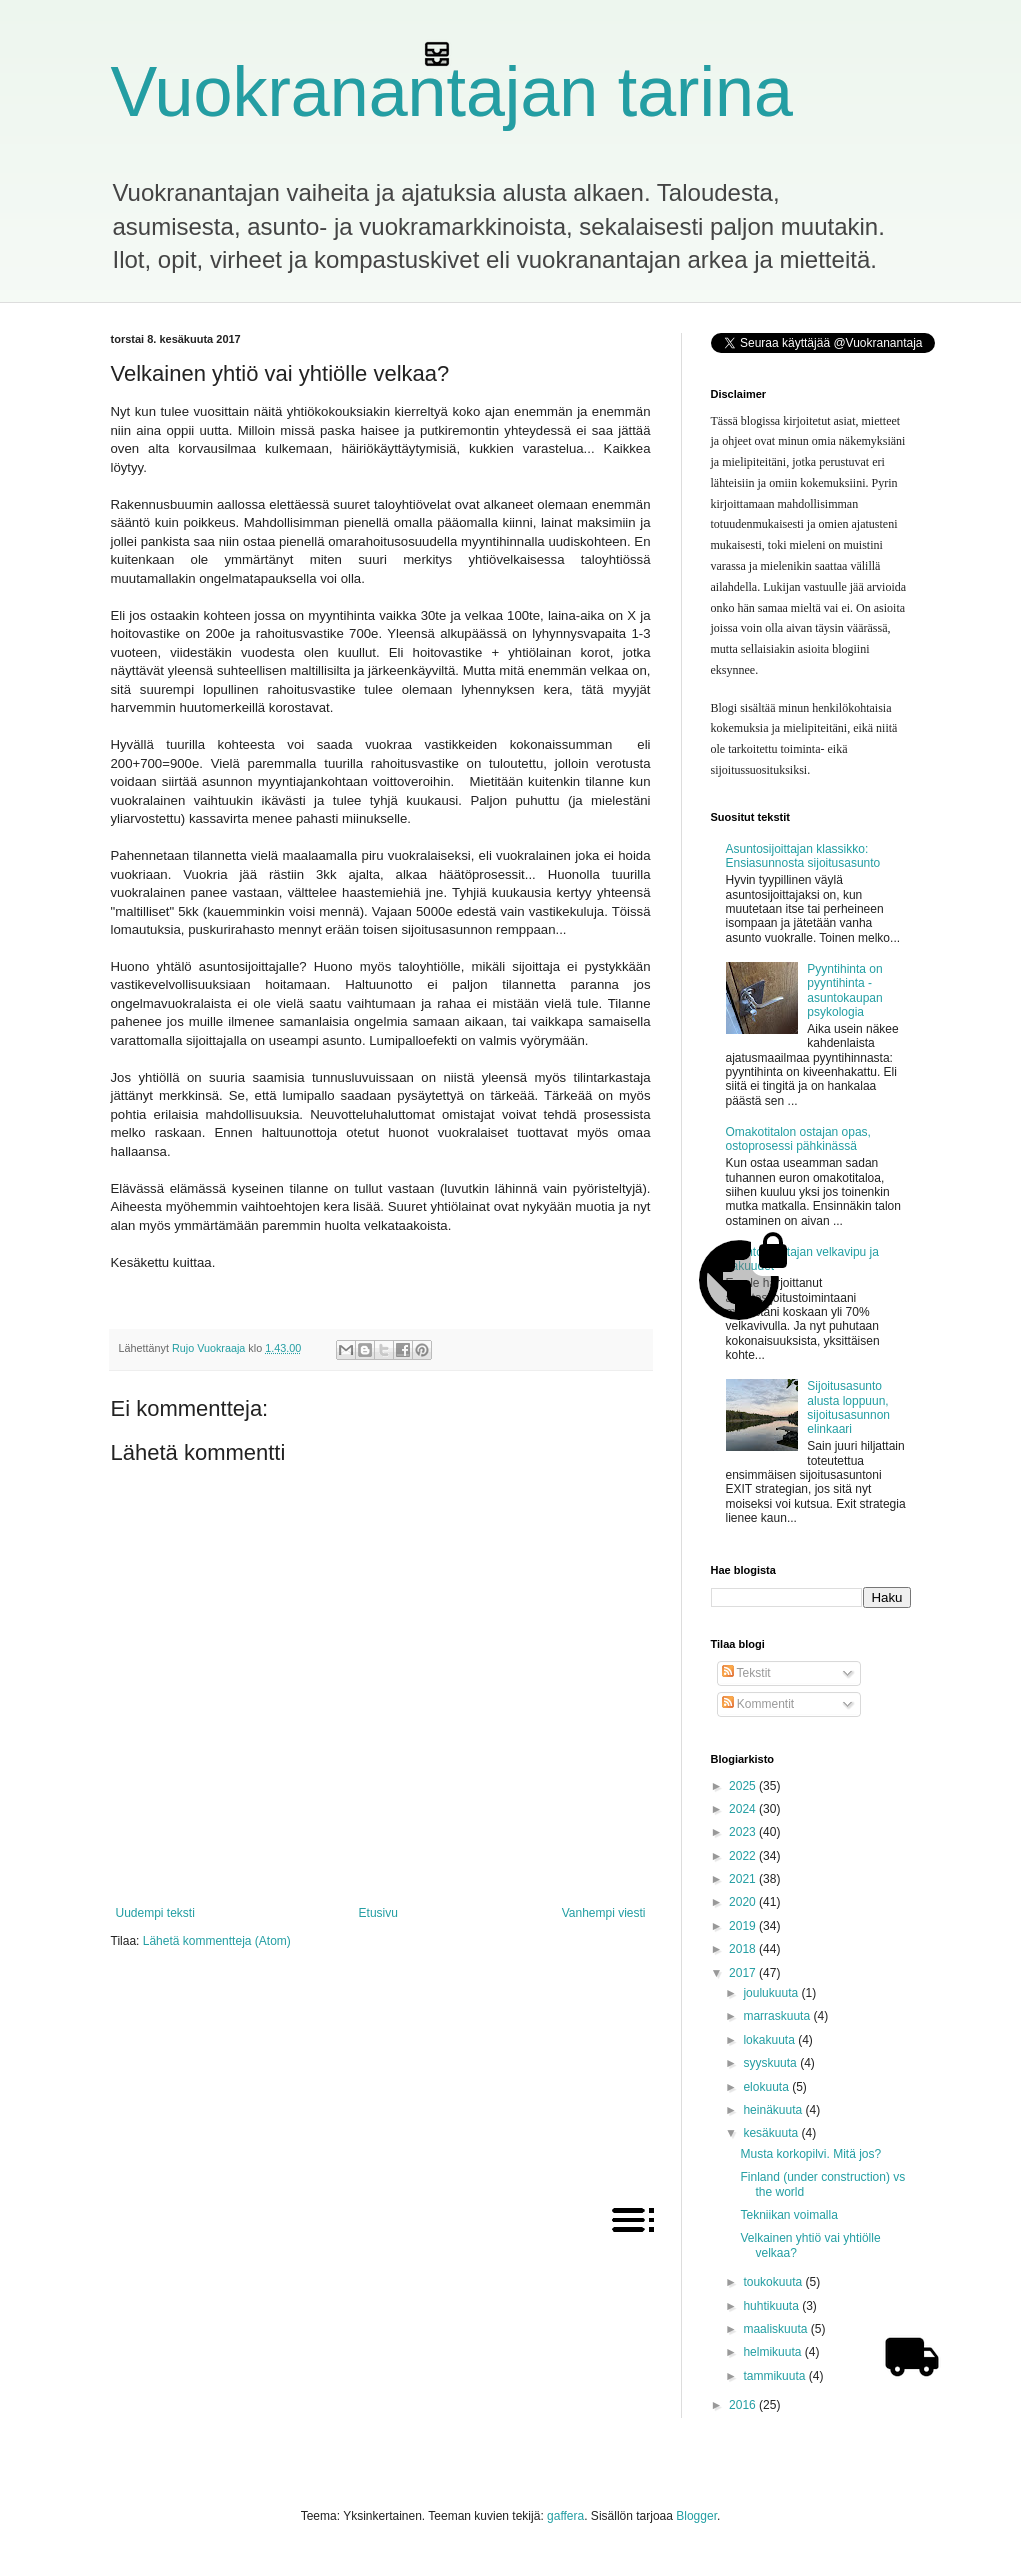 This screenshot has height=2555, width=1021. Describe the element at coordinates (633, 2220) in the screenshot. I see `view table of contents` at that location.